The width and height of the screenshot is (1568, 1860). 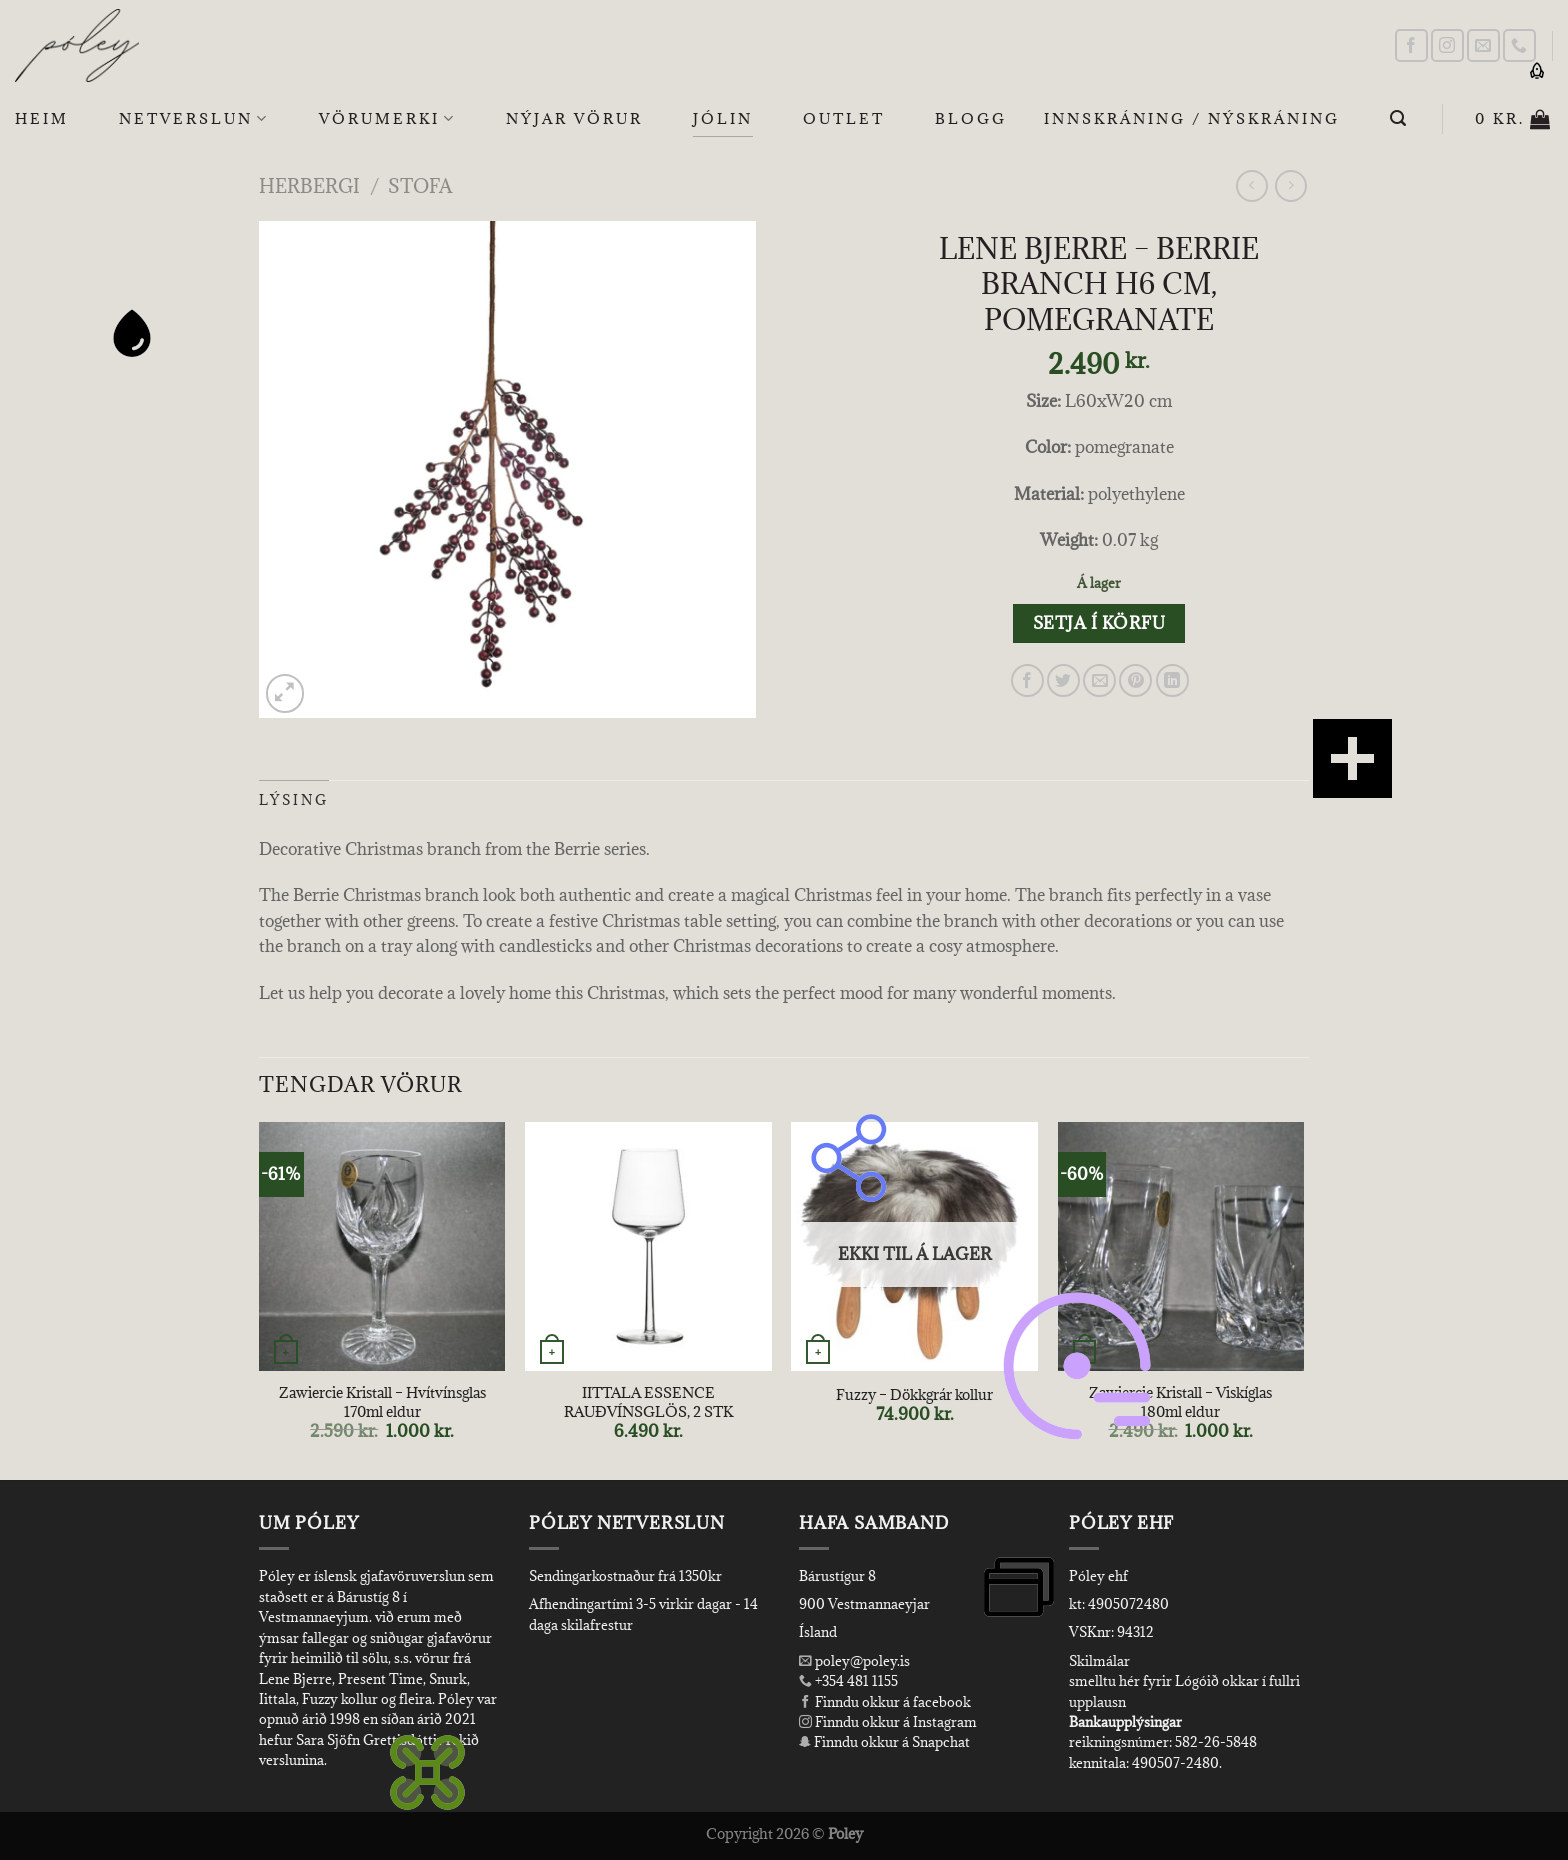 I want to click on launch or deploy an application, so click(x=1537, y=71).